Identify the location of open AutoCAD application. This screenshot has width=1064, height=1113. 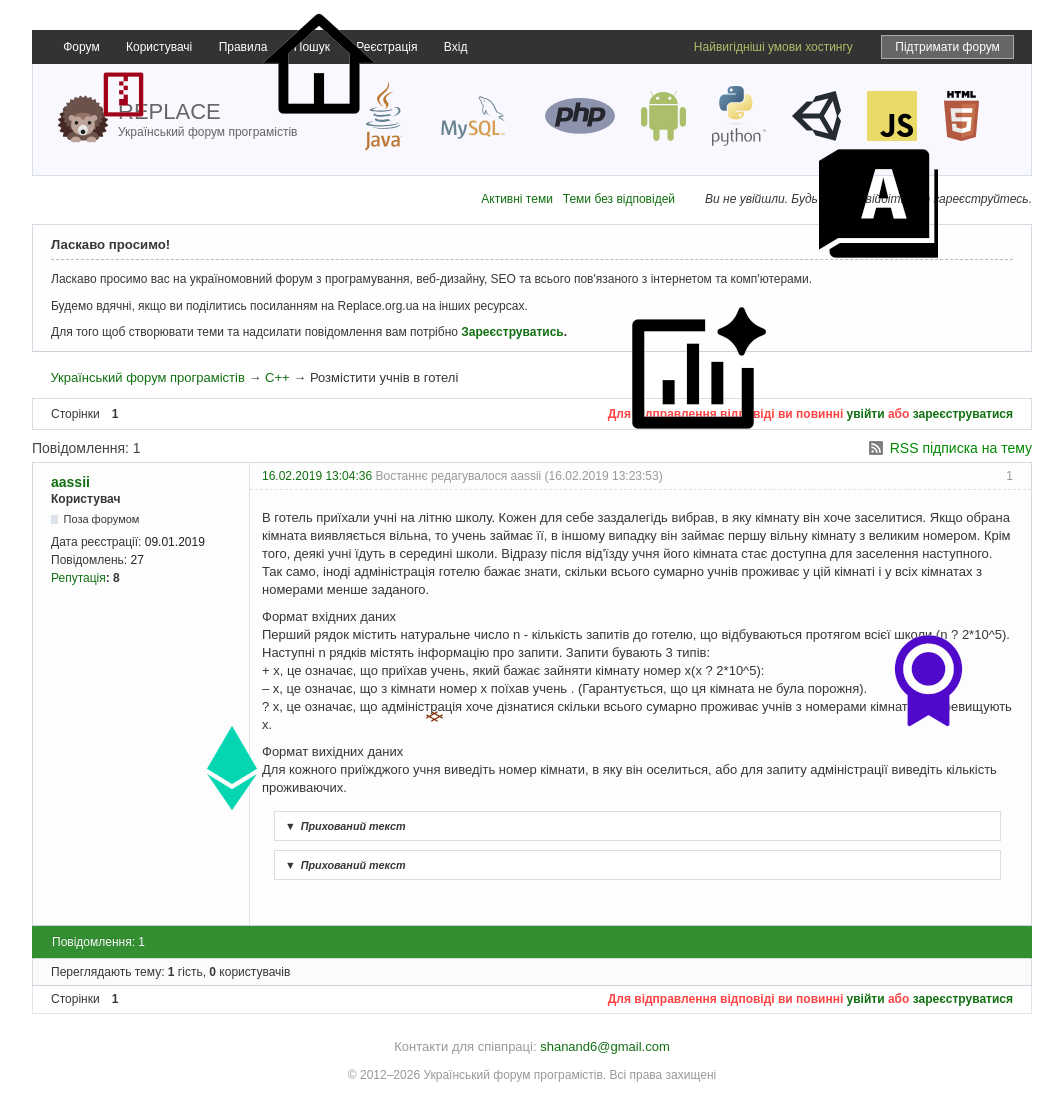
(878, 203).